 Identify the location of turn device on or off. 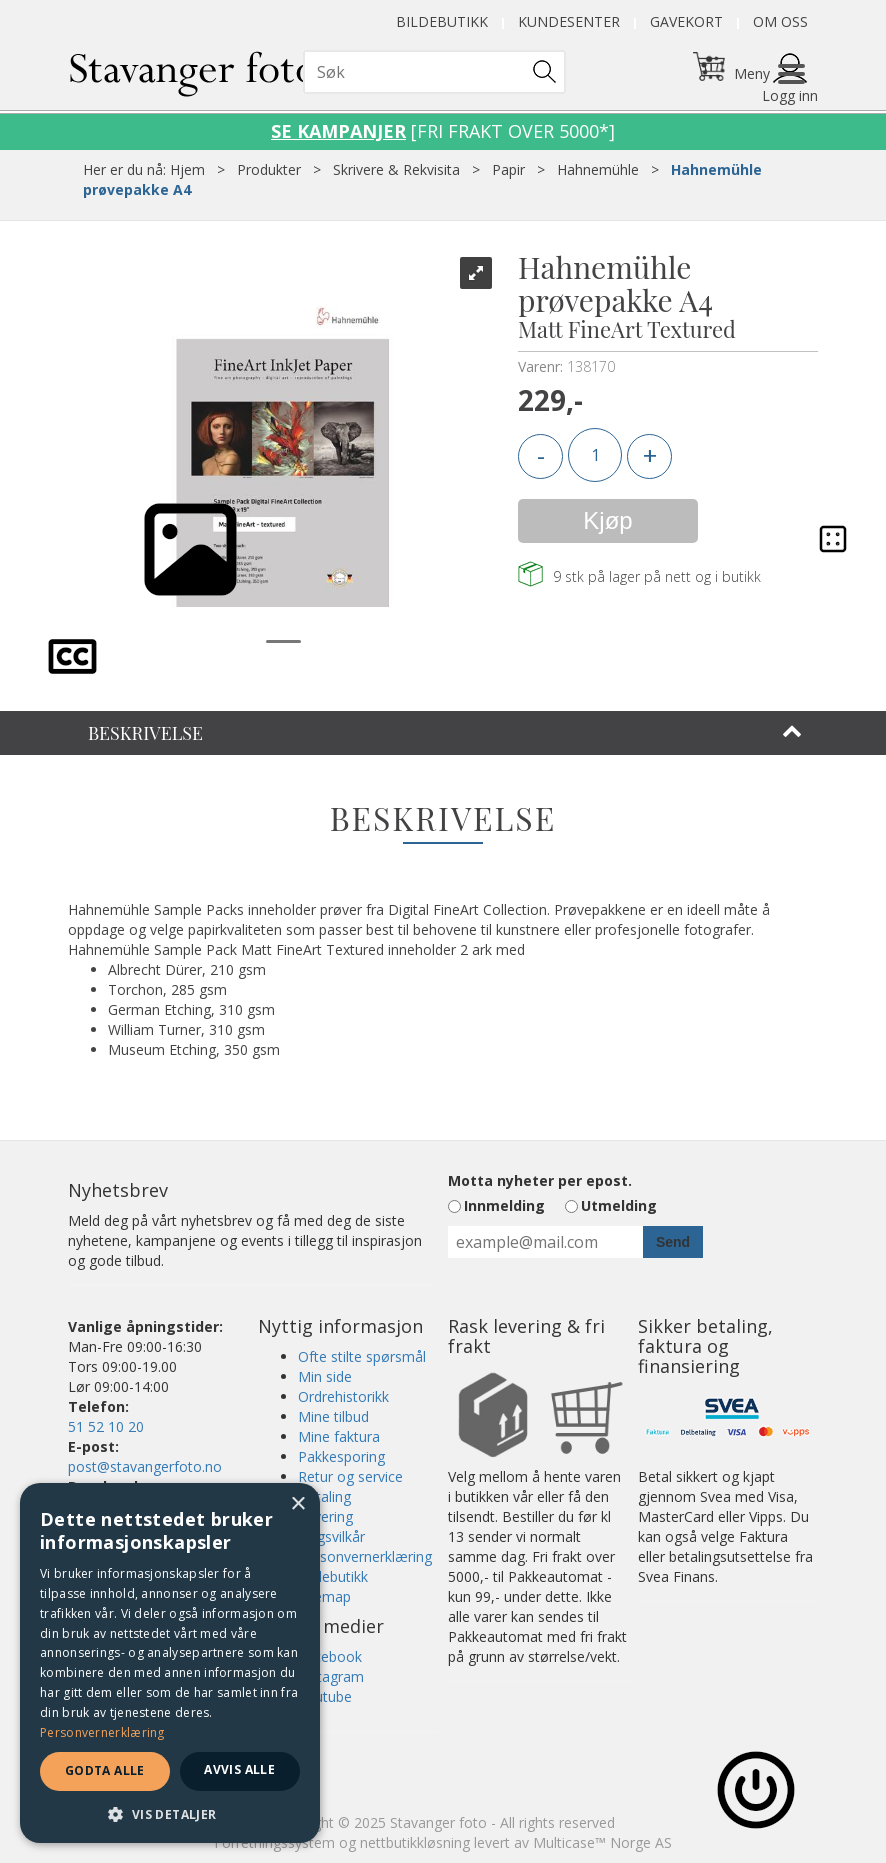
(756, 1790).